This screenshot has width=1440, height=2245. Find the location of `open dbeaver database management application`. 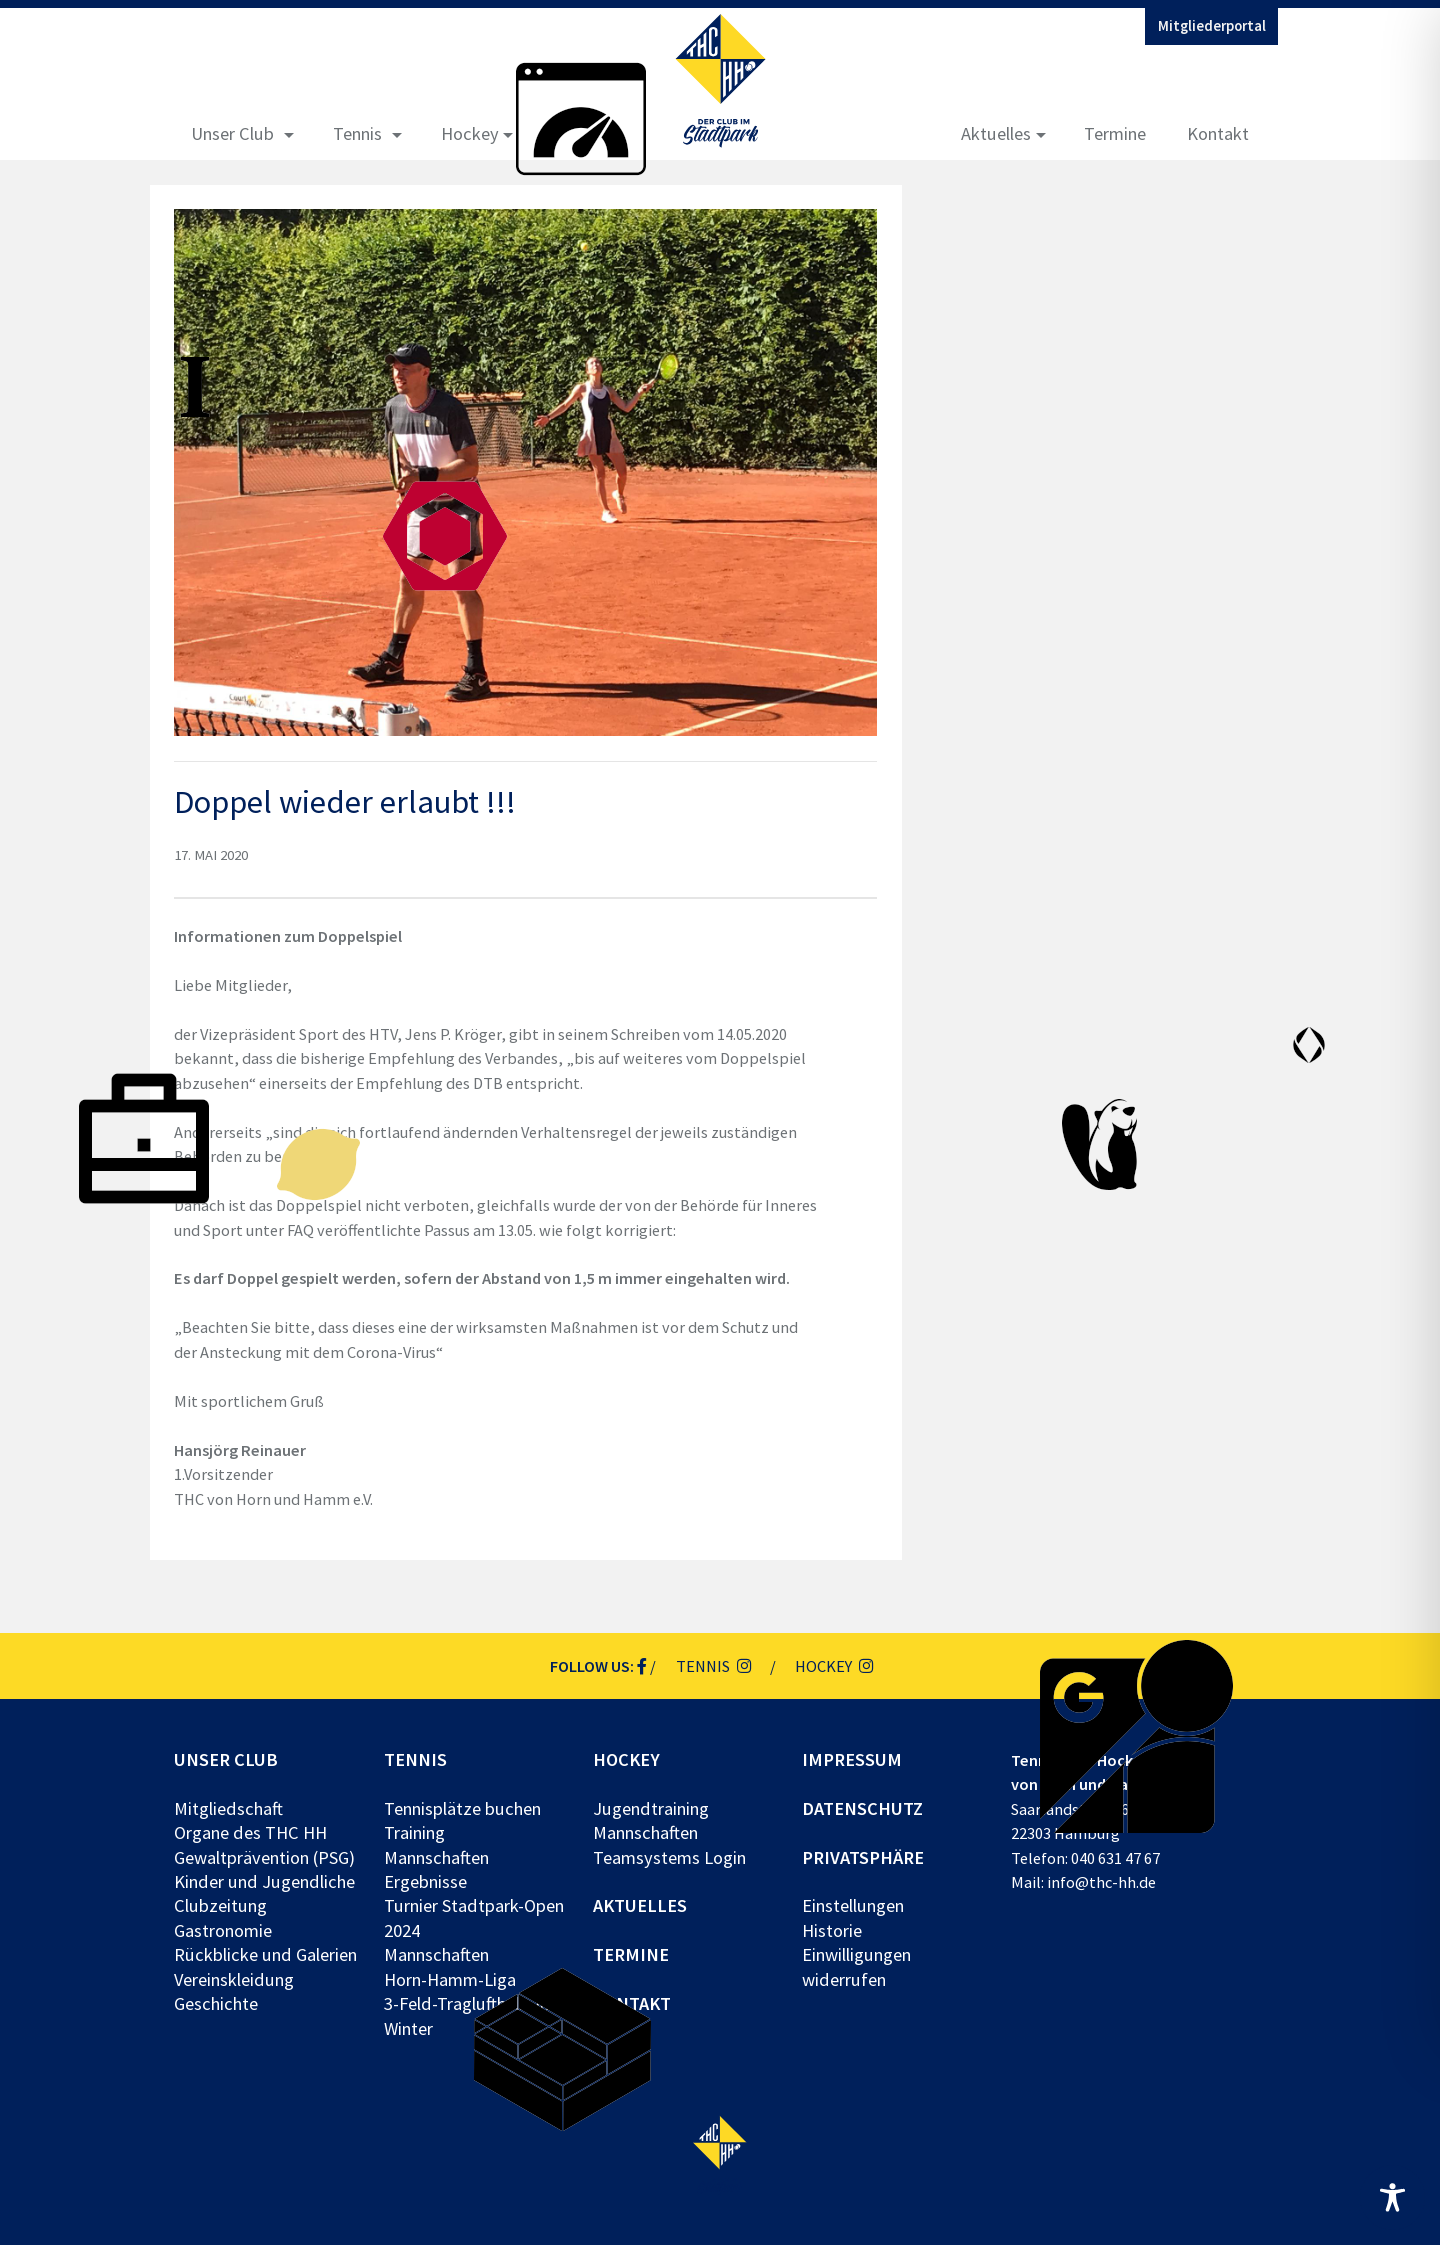

open dbeaver database management application is located at coordinates (1099, 1144).